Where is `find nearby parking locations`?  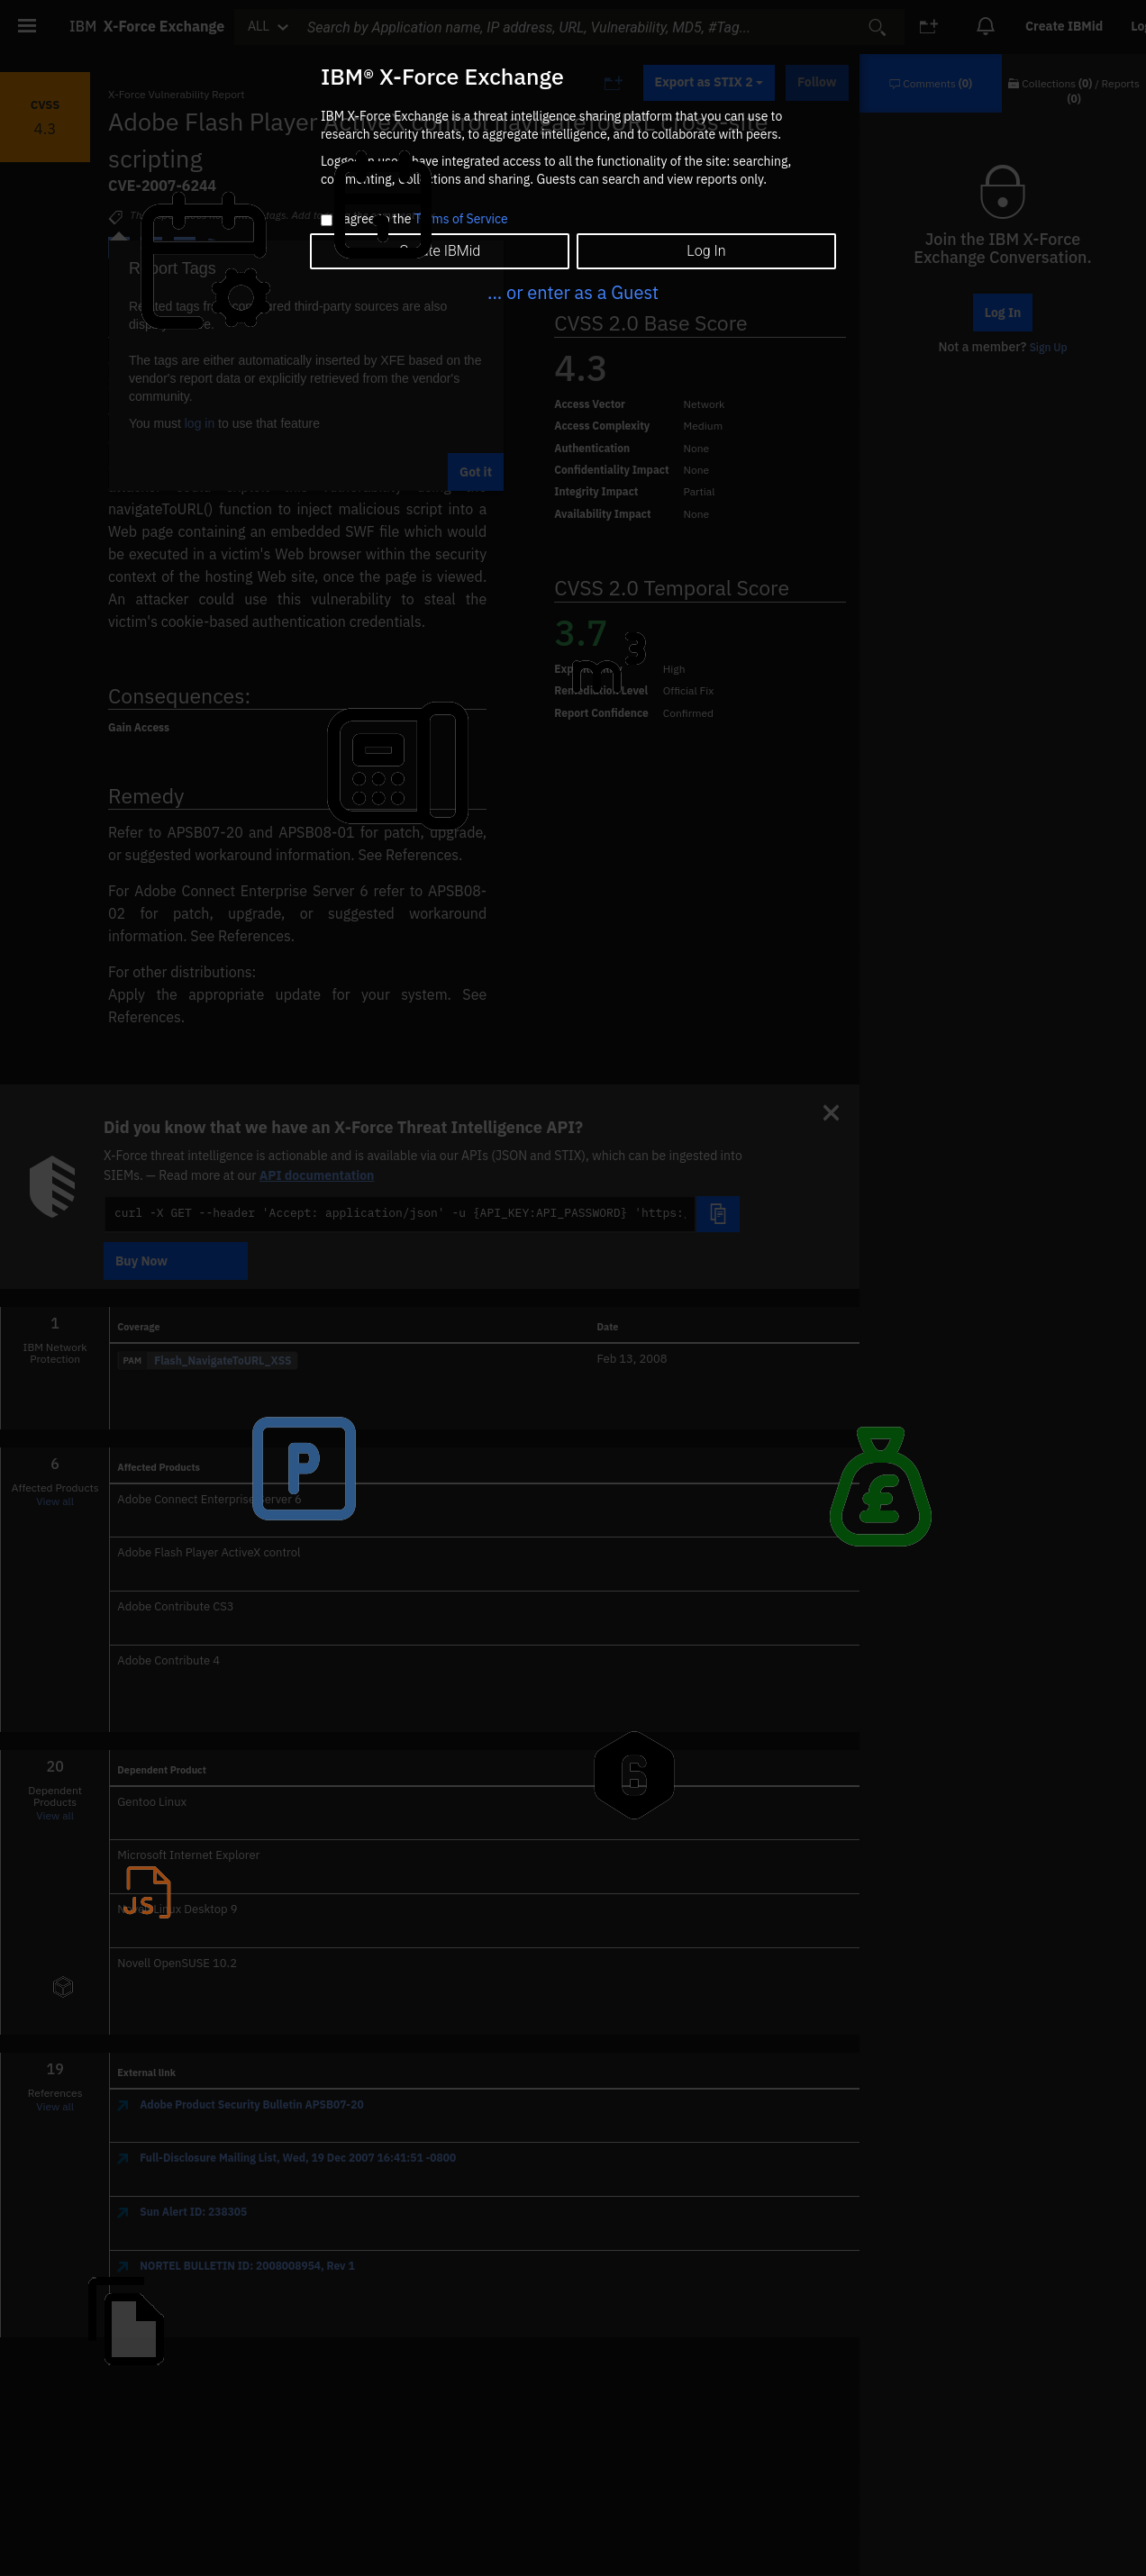
find nearby parking locations is located at coordinates (304, 1468).